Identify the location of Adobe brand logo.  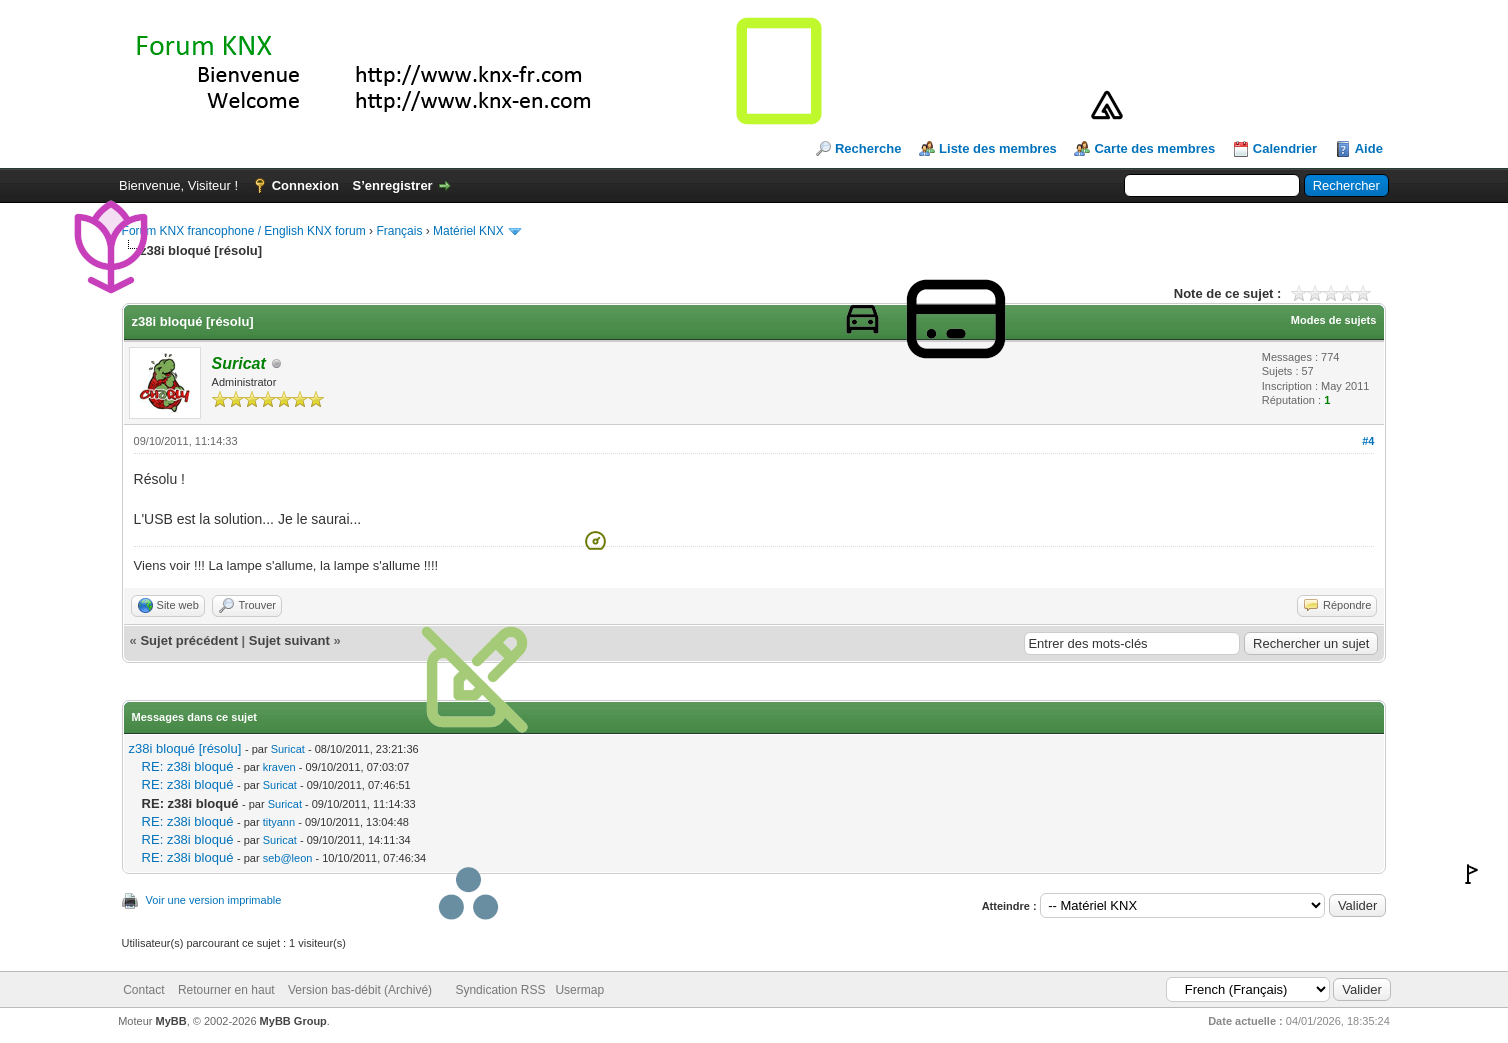
(1107, 105).